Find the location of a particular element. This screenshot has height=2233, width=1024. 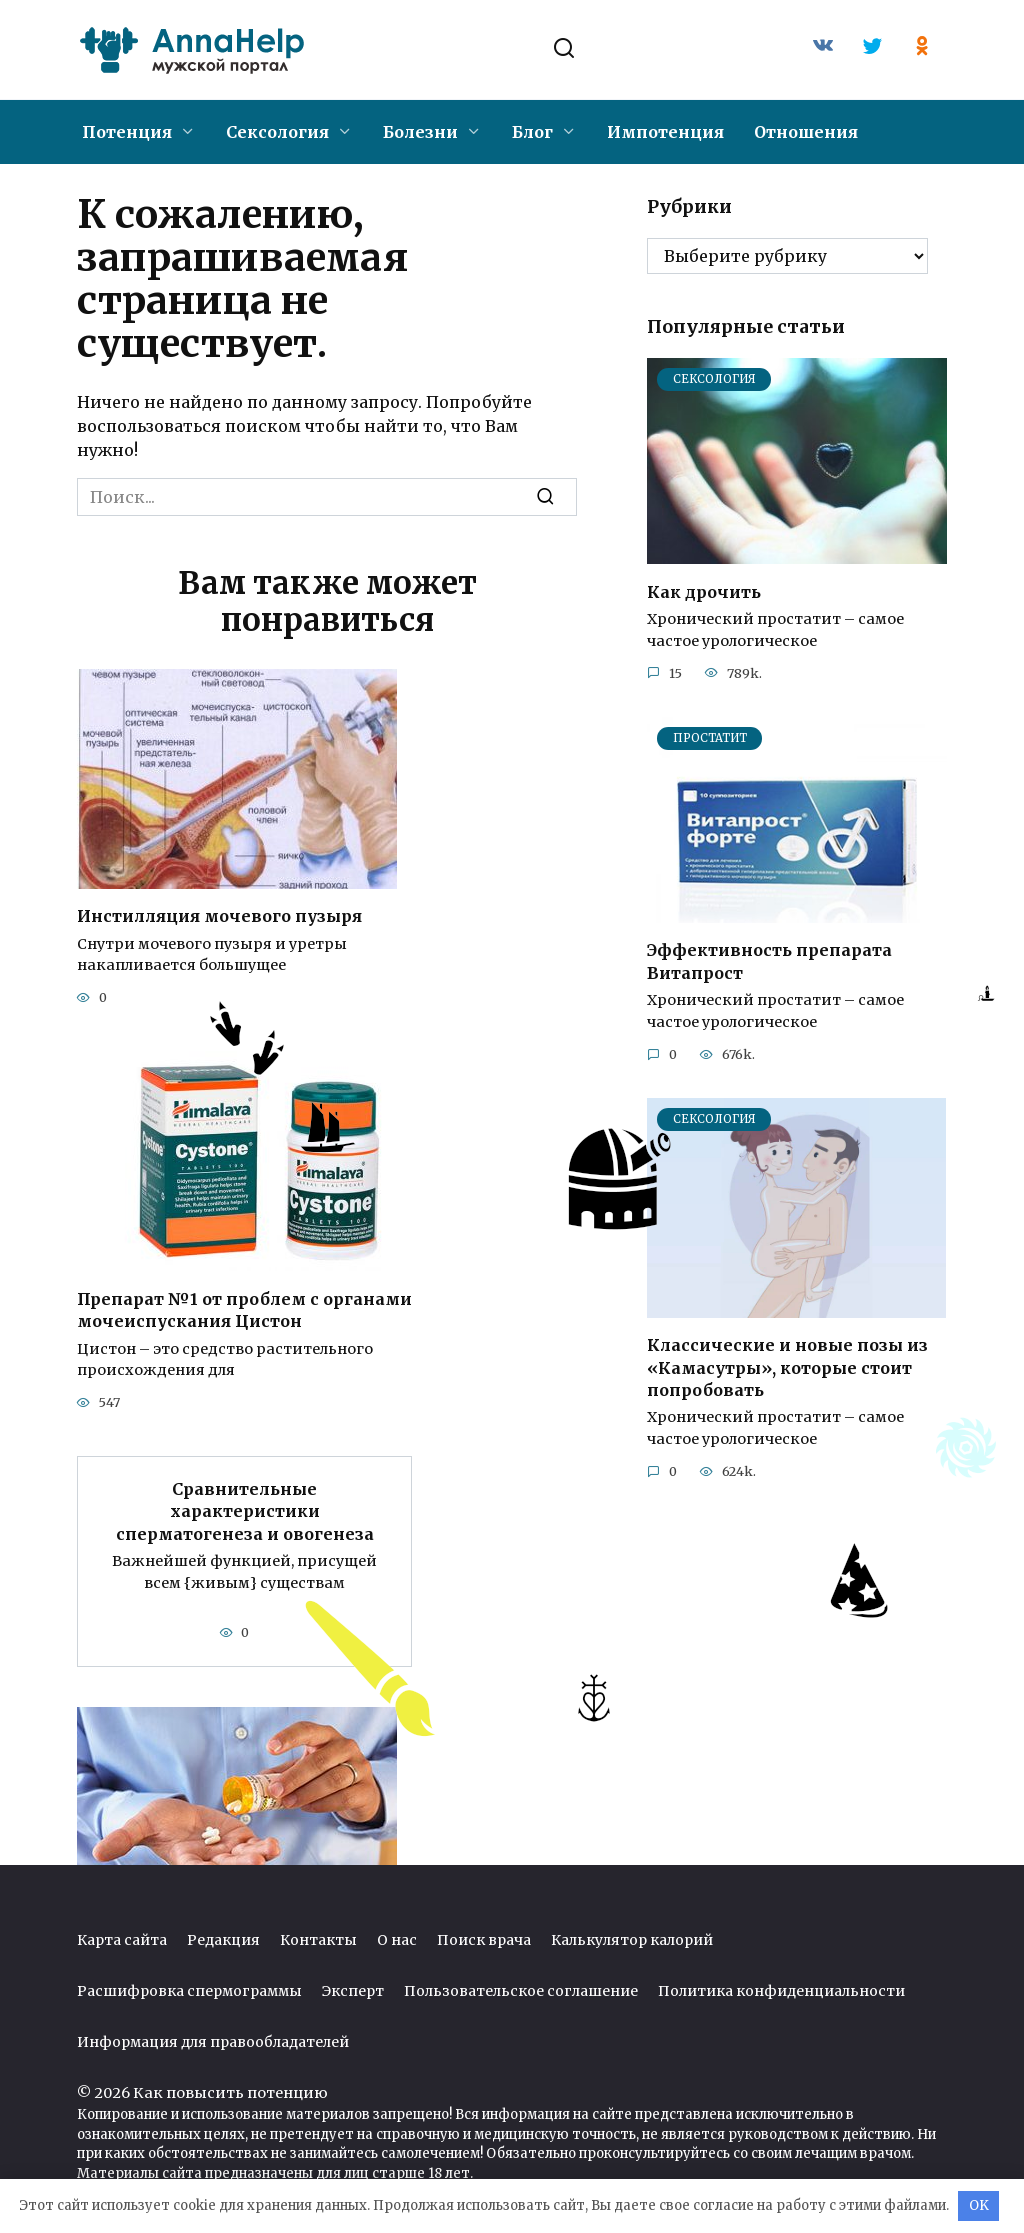

decorative candle or lighting element in a game interface is located at coordinates (986, 994).